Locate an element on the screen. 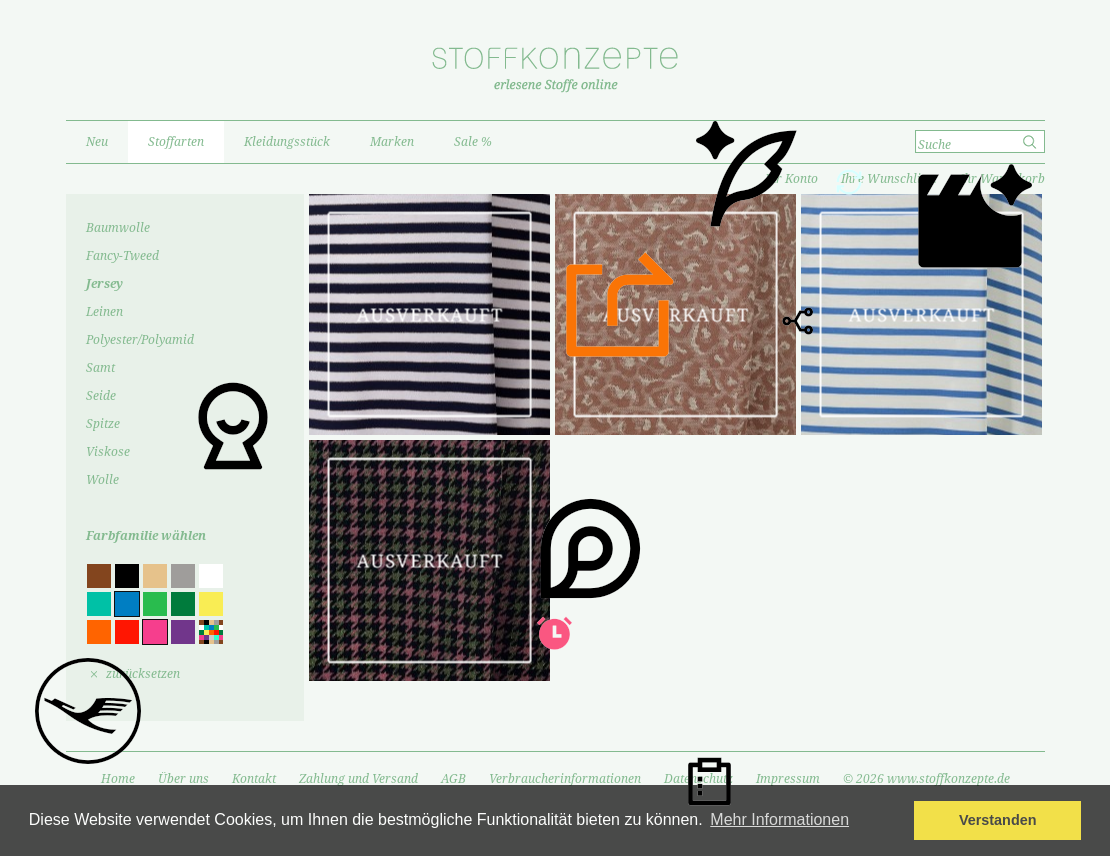 The height and width of the screenshot is (856, 1110). access Lufthansa airline services is located at coordinates (88, 711).